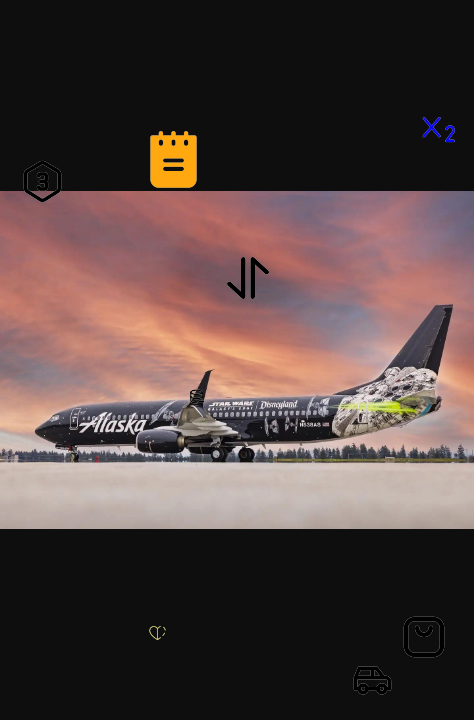 This screenshot has width=474, height=720. I want to click on format text as subscript, so click(437, 129).